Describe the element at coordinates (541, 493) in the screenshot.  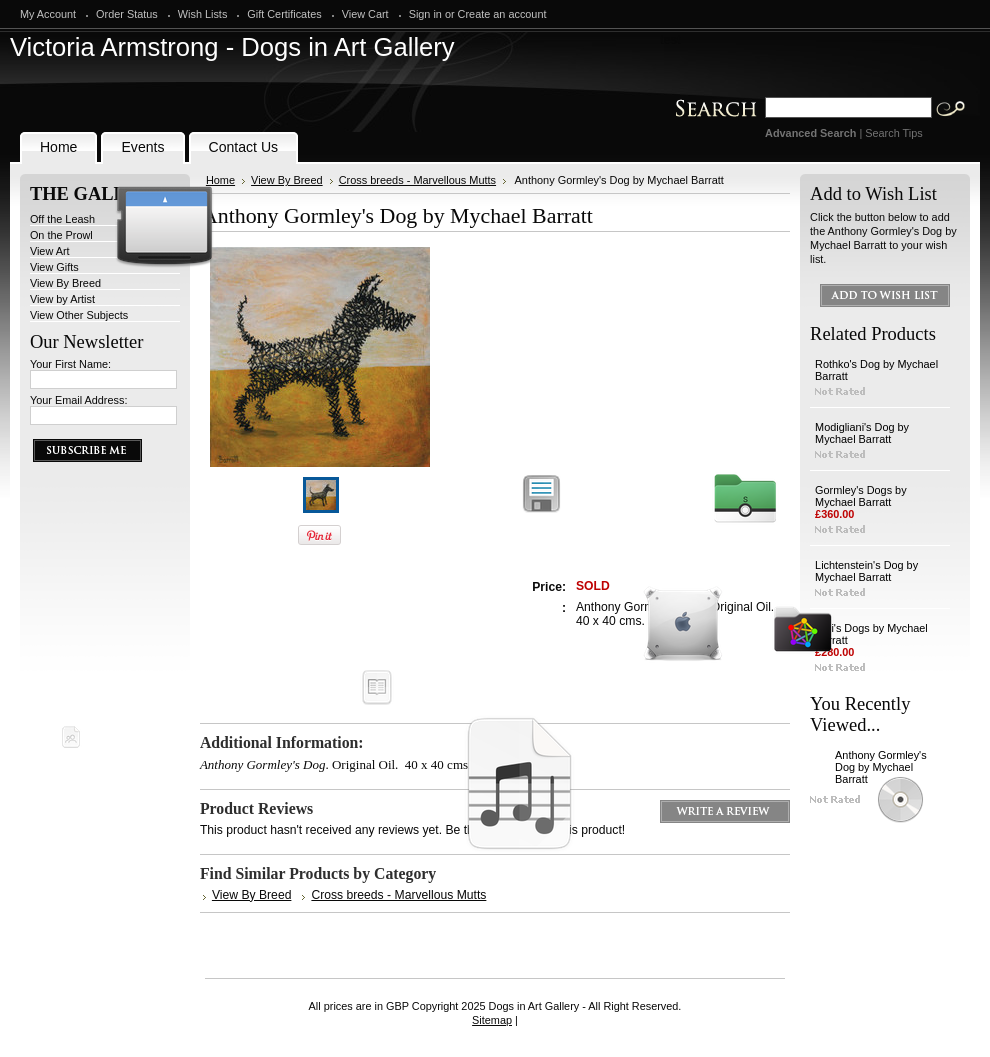
I see `save file to disk` at that location.